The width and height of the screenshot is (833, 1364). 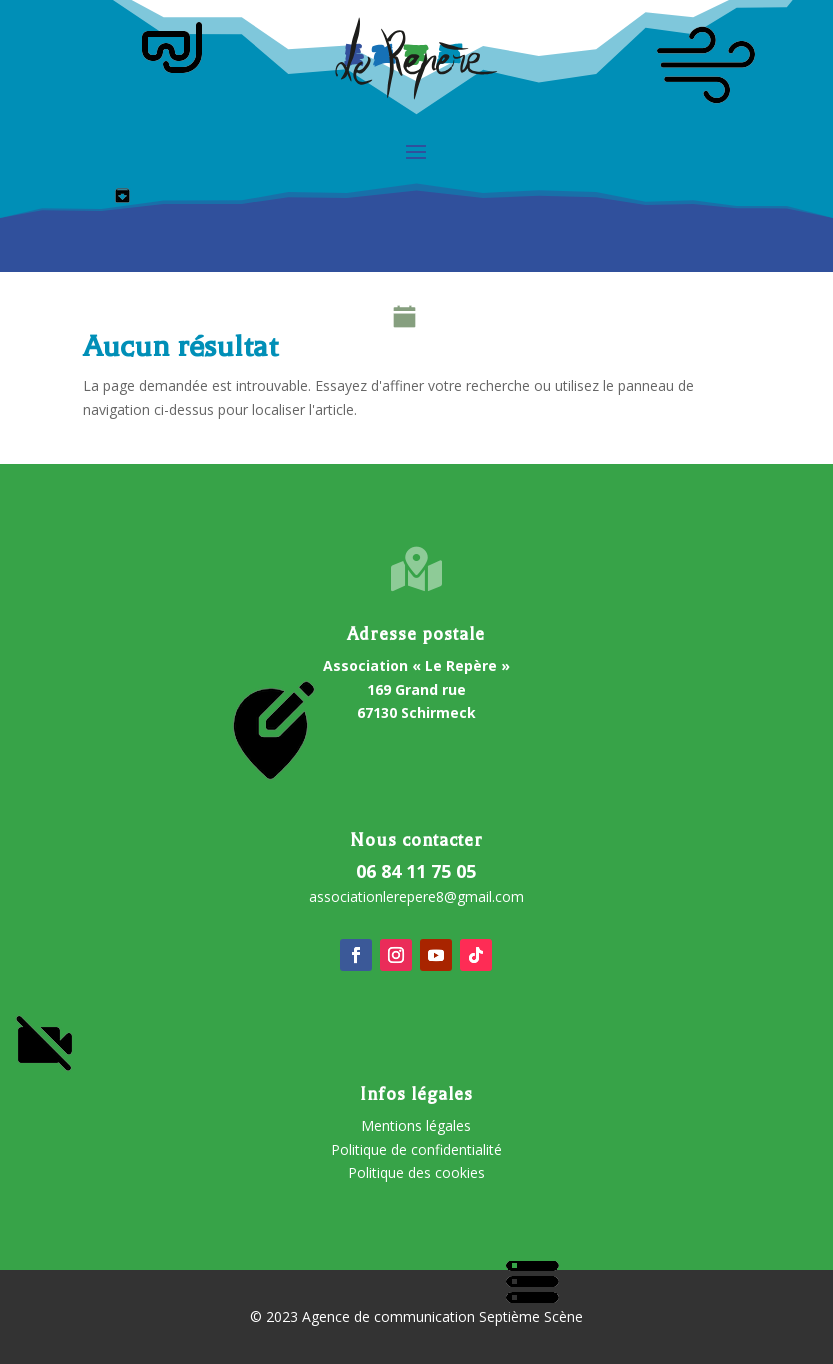 I want to click on edit a saved location, so click(x=270, y=734).